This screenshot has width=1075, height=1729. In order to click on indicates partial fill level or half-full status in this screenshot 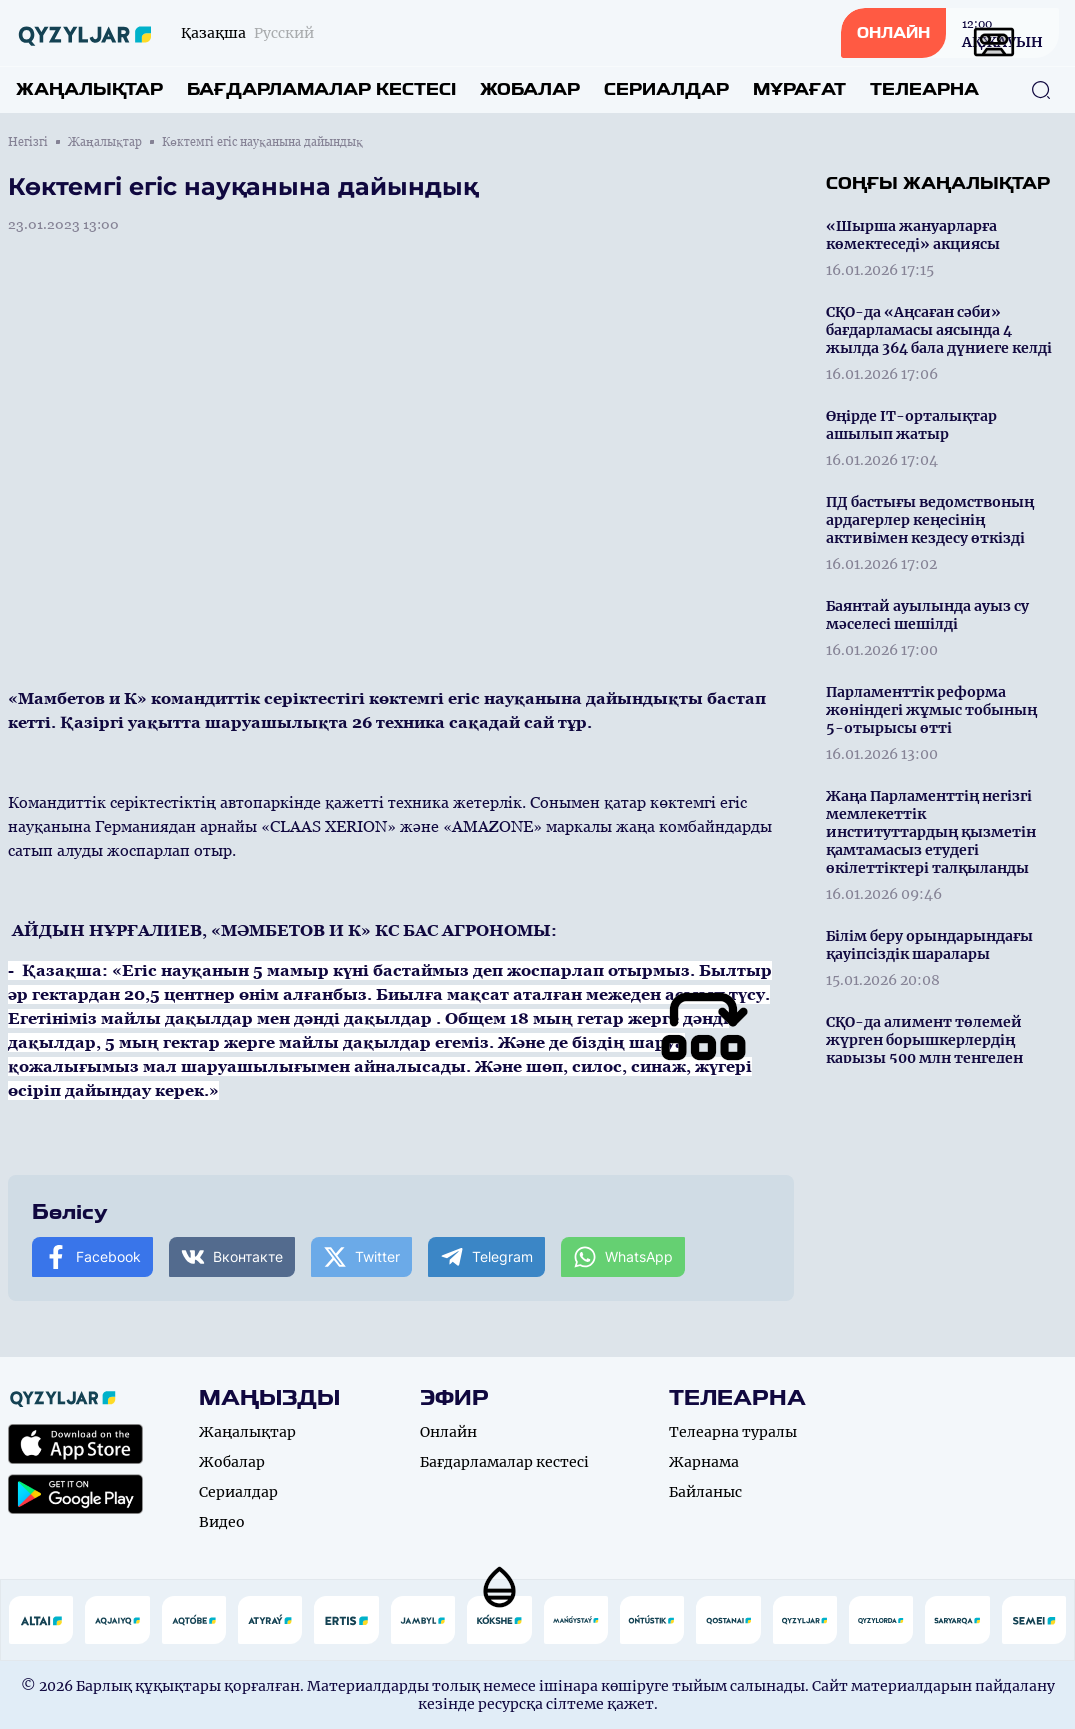, I will do `click(499, 1588)`.